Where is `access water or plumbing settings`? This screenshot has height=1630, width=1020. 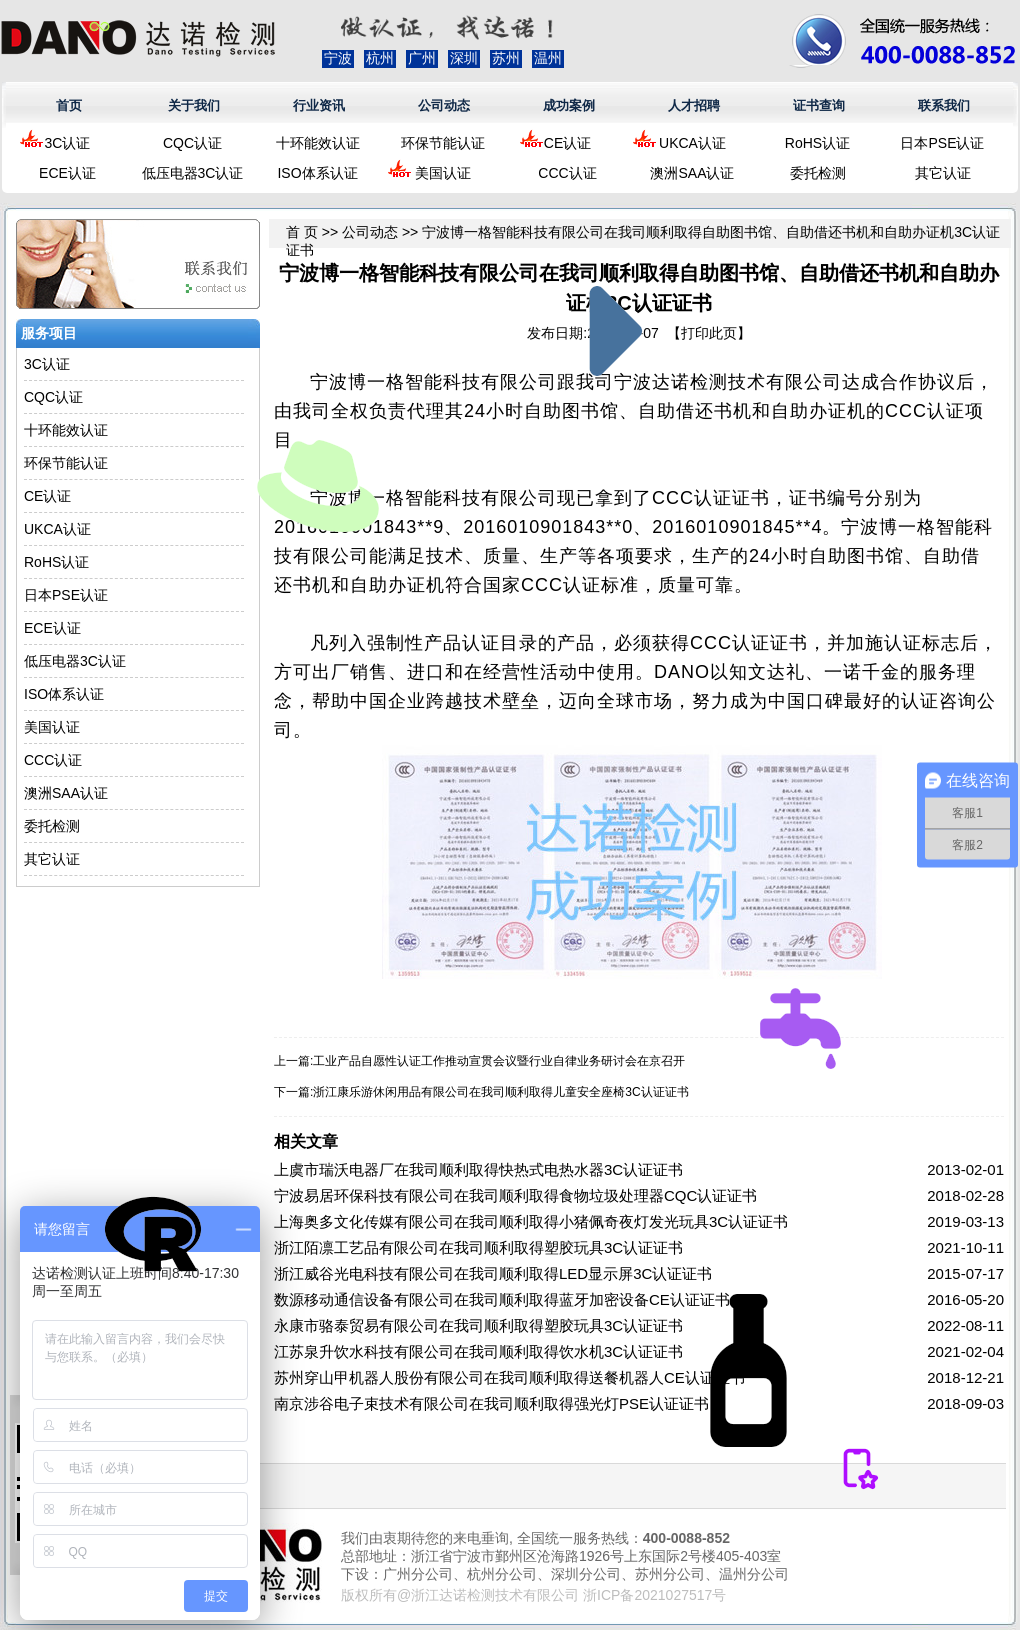
access water or plumbing settings is located at coordinates (800, 1023).